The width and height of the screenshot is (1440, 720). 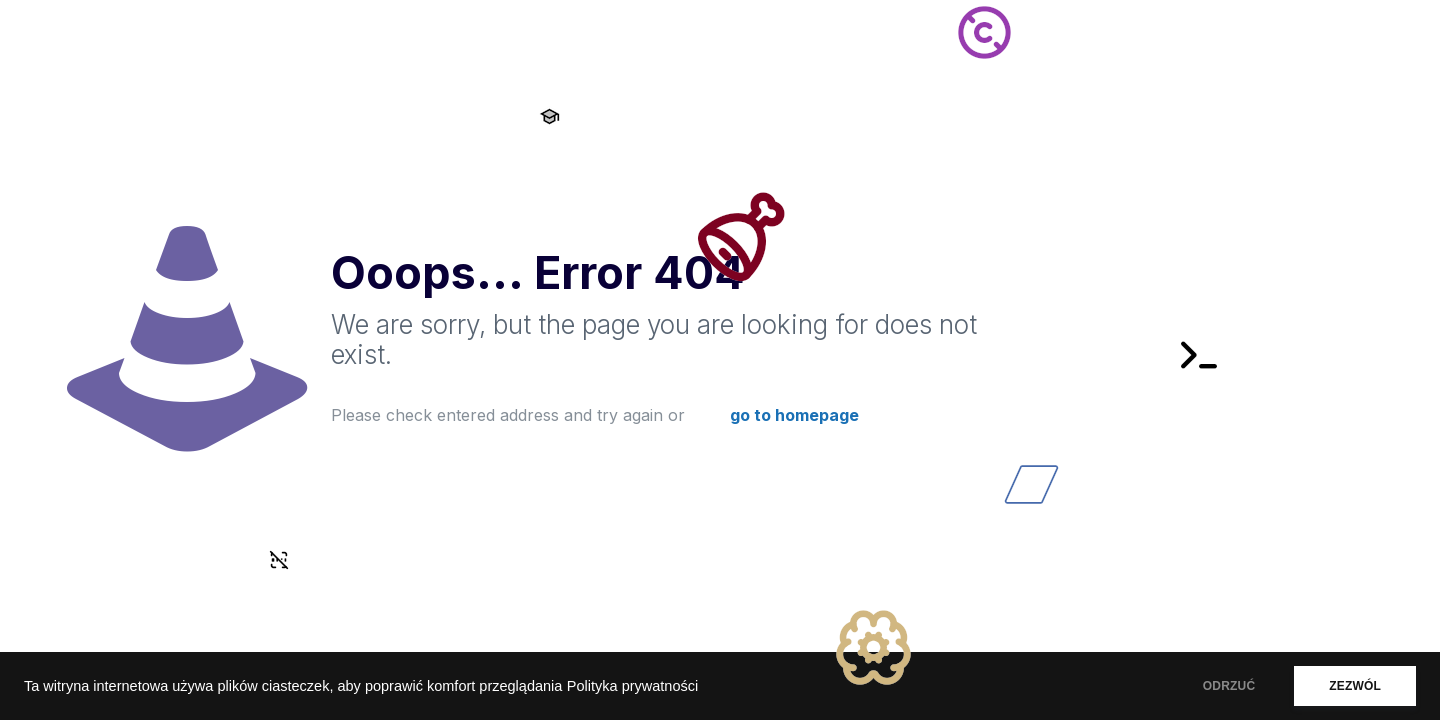 I want to click on barcode scanning is disabled, so click(x=279, y=560).